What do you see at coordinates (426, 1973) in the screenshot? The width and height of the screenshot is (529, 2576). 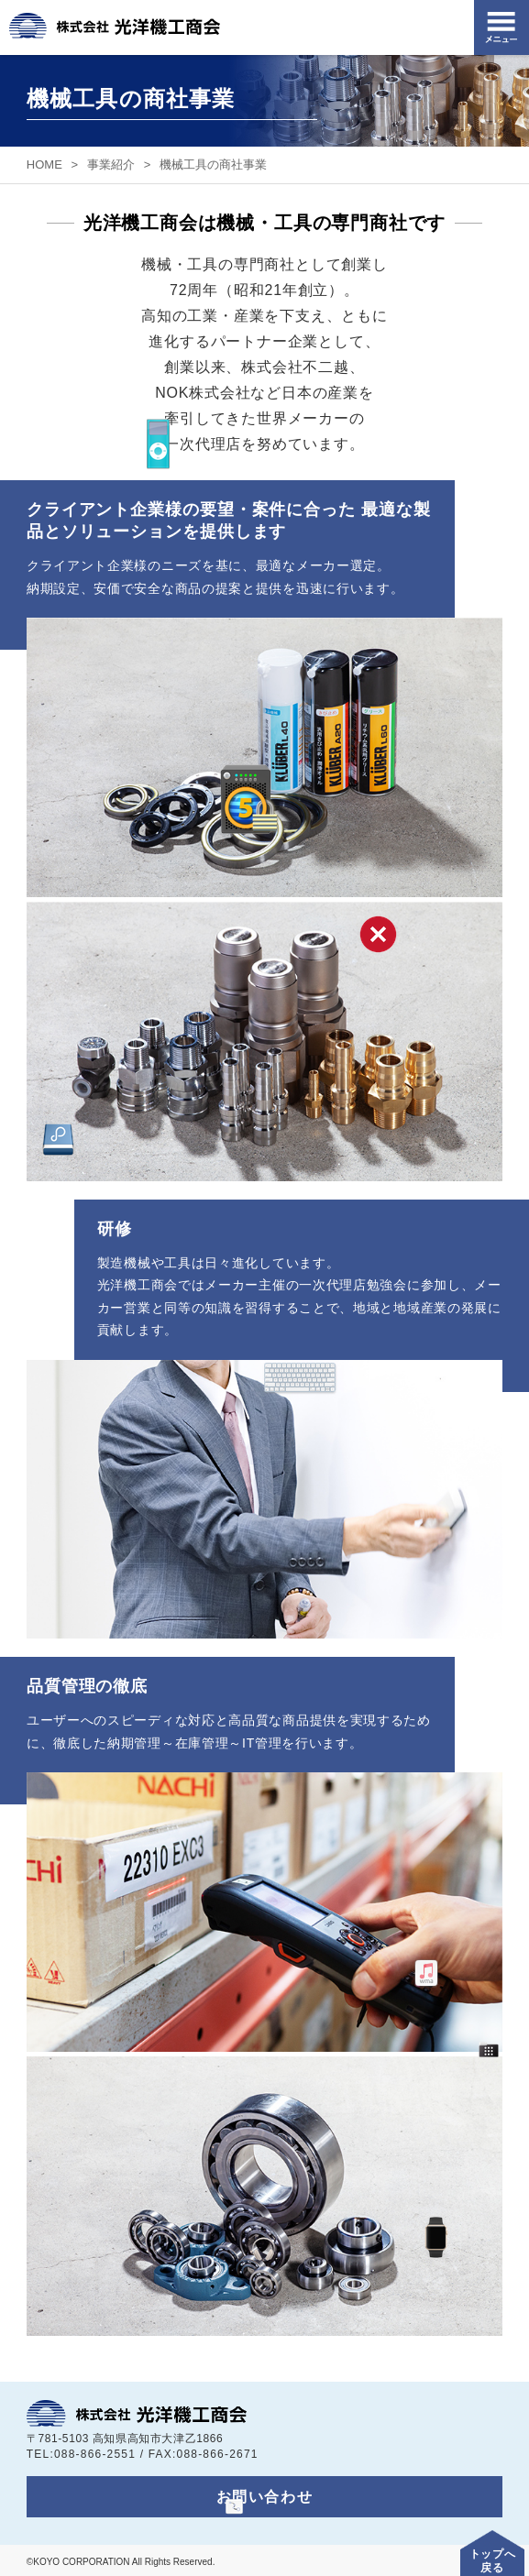 I see `a windows media audio (.wma) file` at bounding box center [426, 1973].